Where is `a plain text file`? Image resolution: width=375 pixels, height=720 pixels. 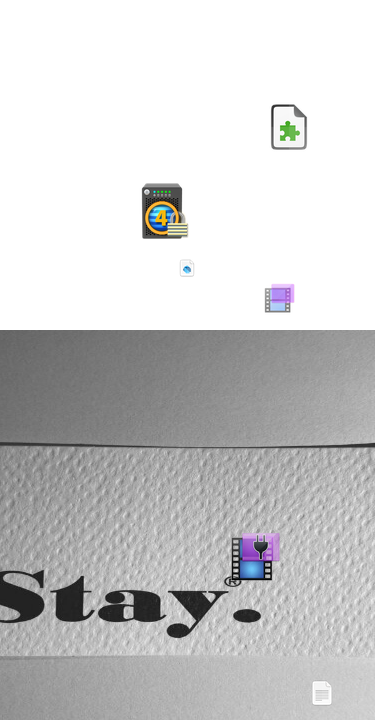 a plain text file is located at coordinates (322, 693).